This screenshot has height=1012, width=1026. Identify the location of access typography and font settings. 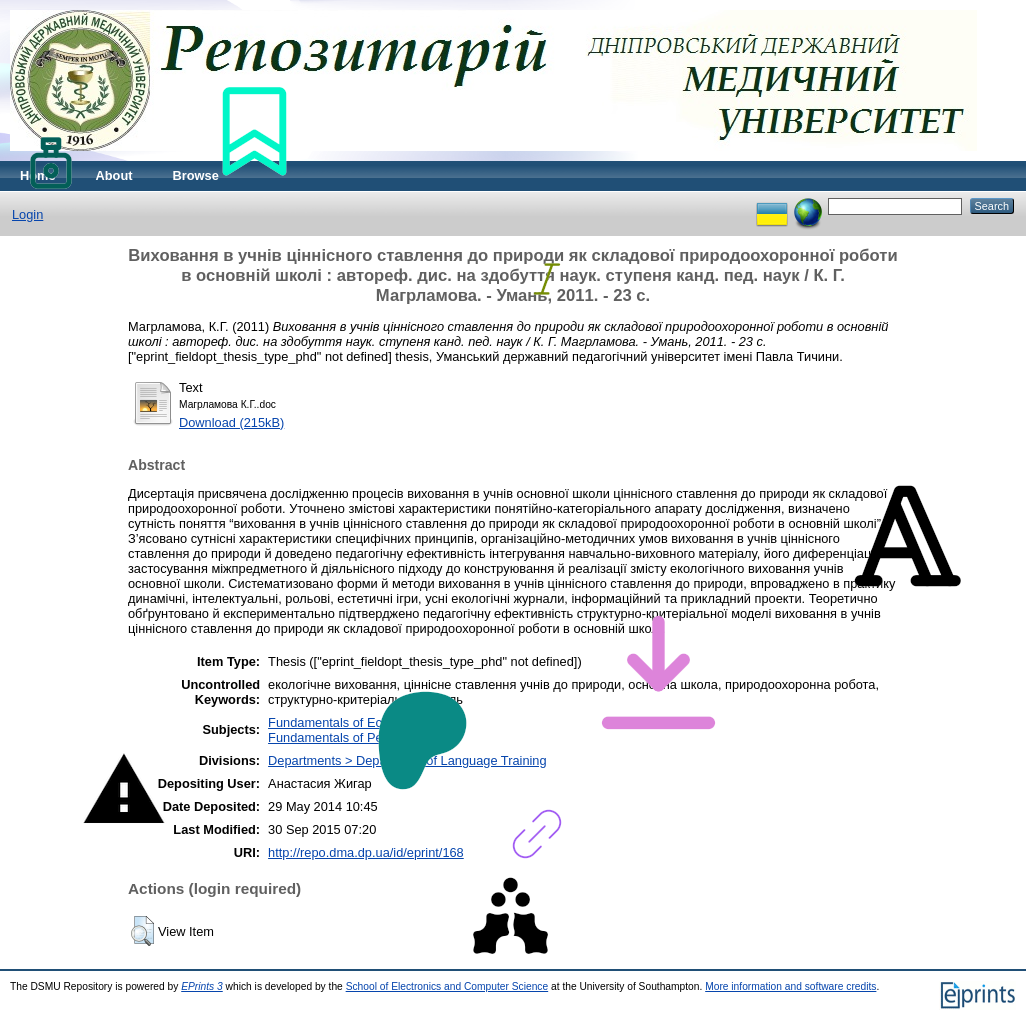
(905, 536).